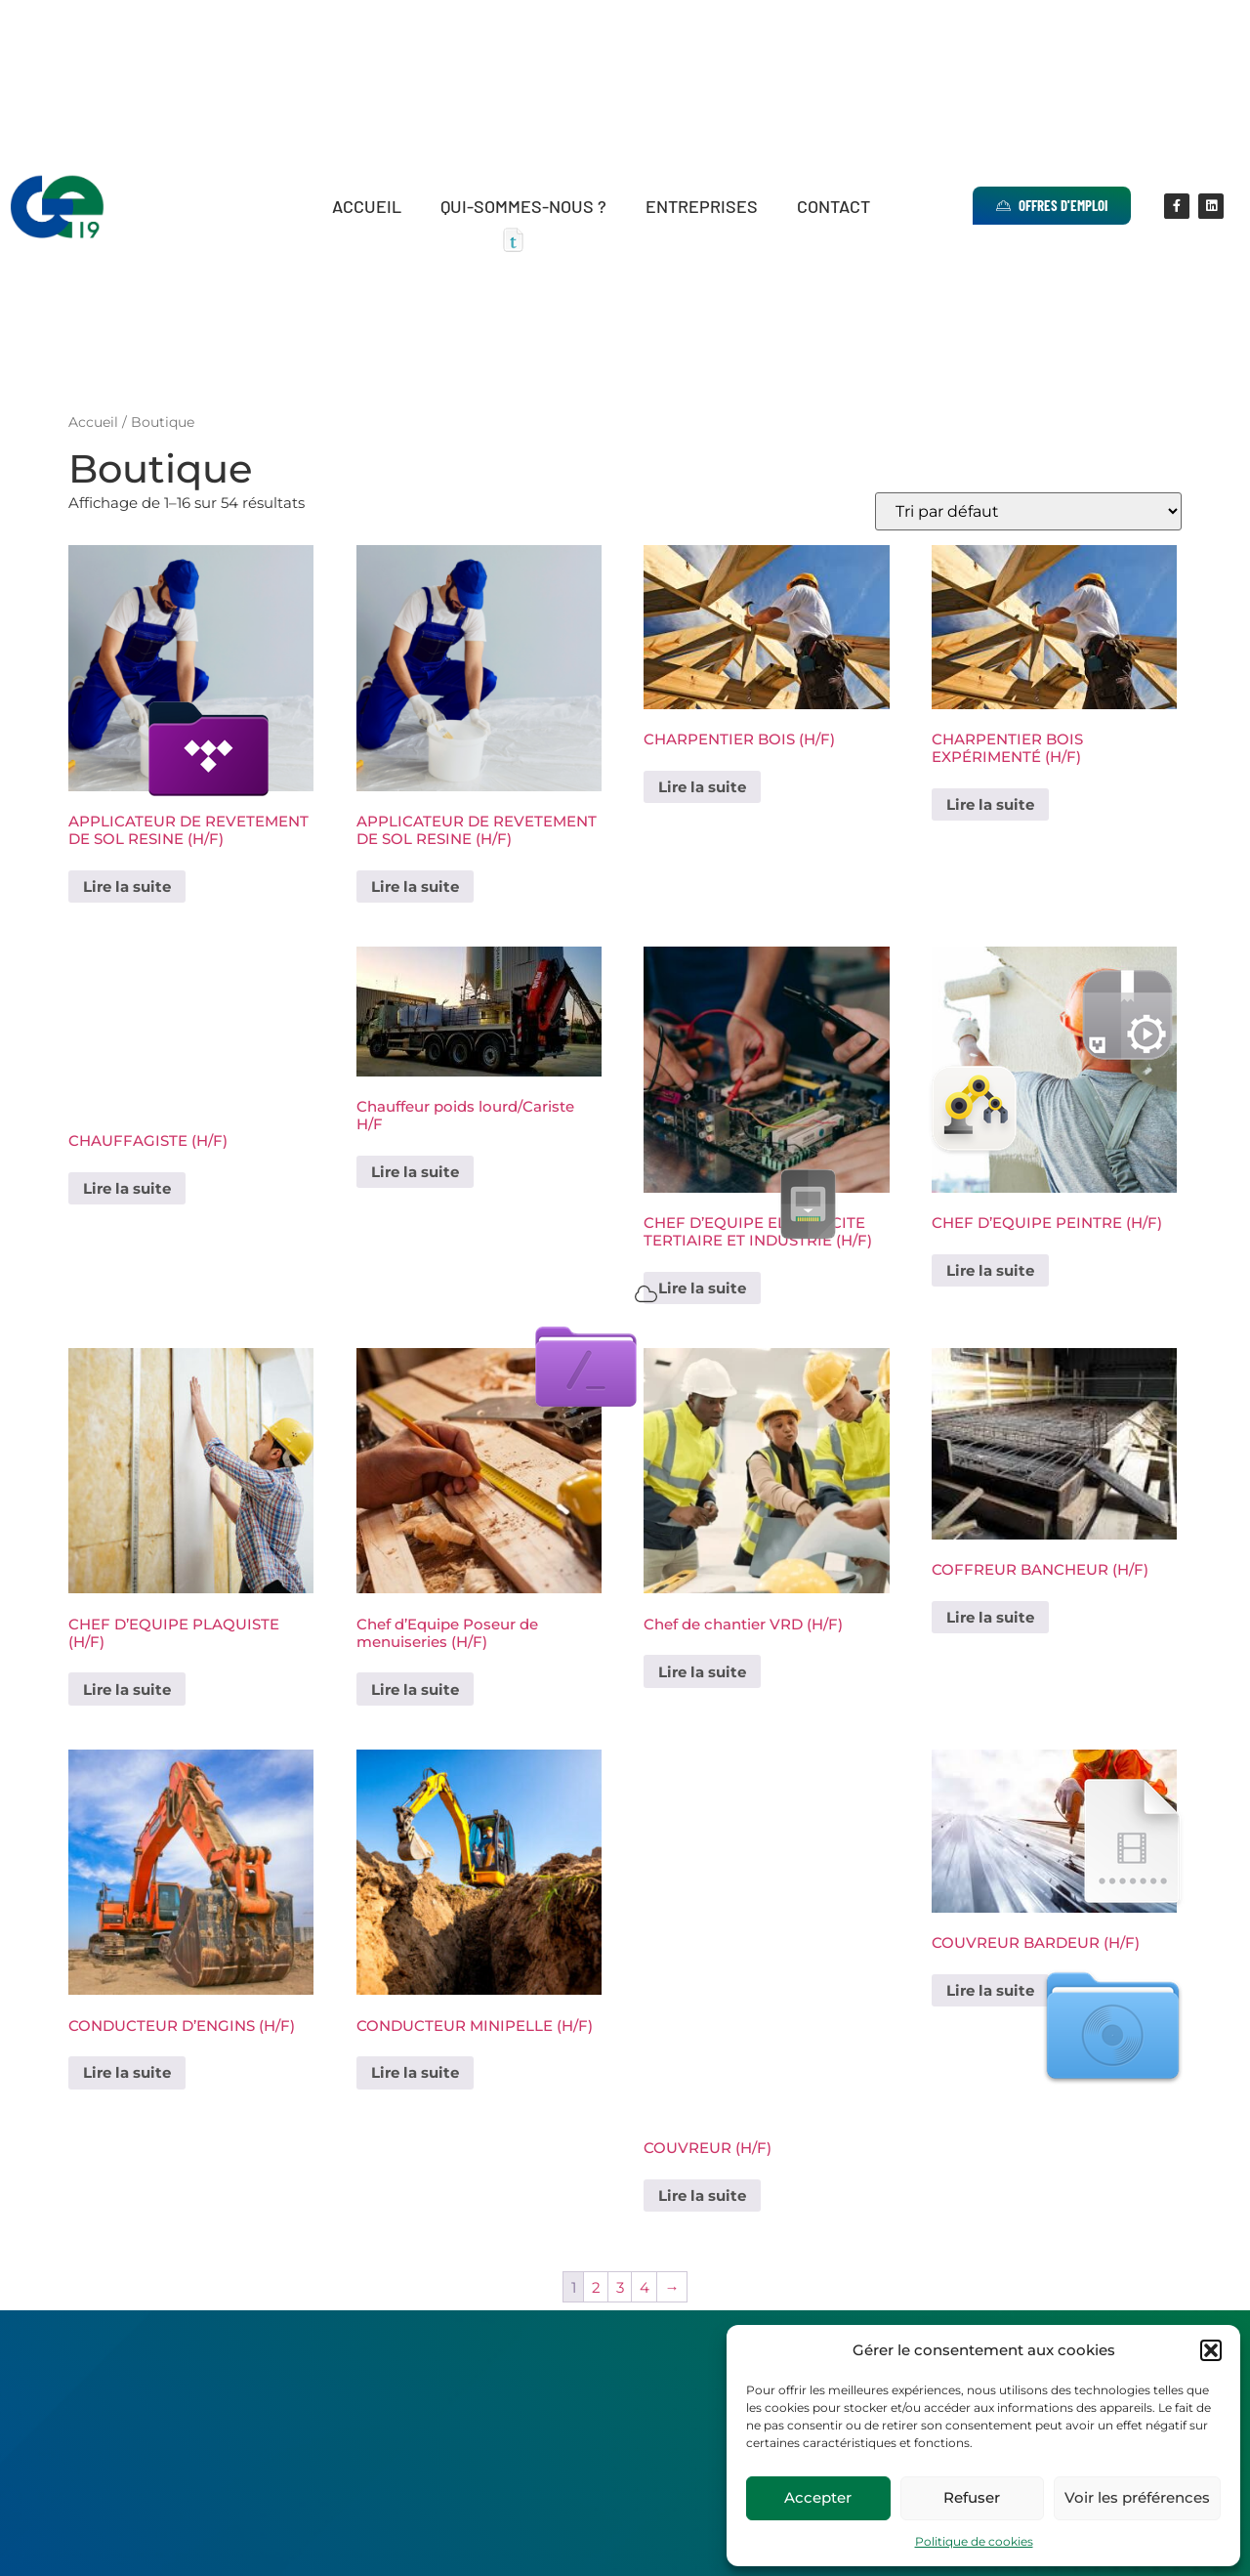  What do you see at coordinates (1112, 2025) in the screenshot?
I see `open your recordings folder` at bounding box center [1112, 2025].